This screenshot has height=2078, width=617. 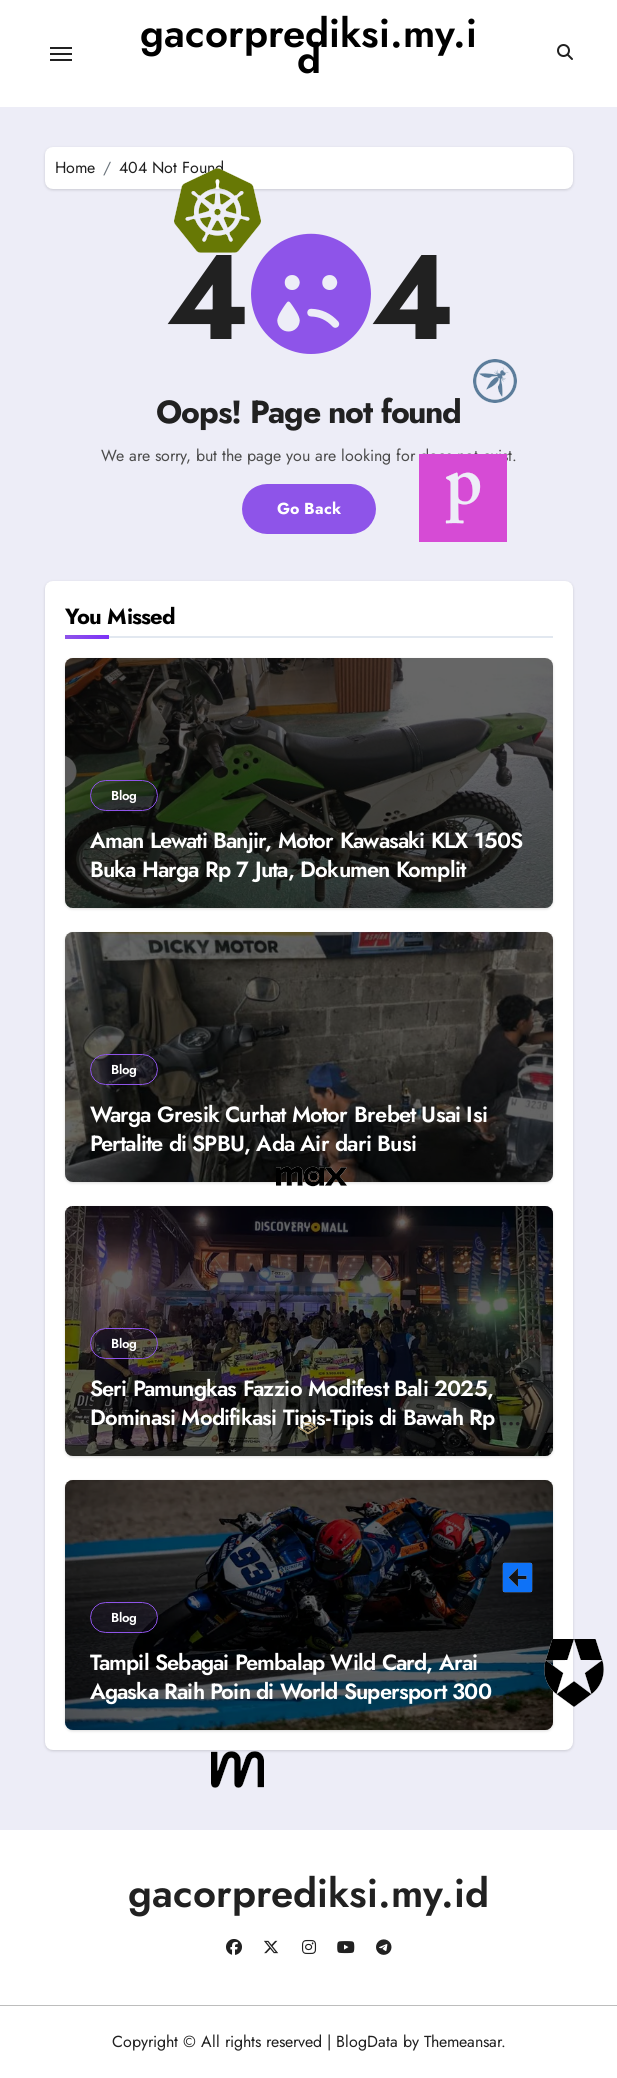 What do you see at coordinates (308, 1428) in the screenshot?
I see `open the Audible app` at bounding box center [308, 1428].